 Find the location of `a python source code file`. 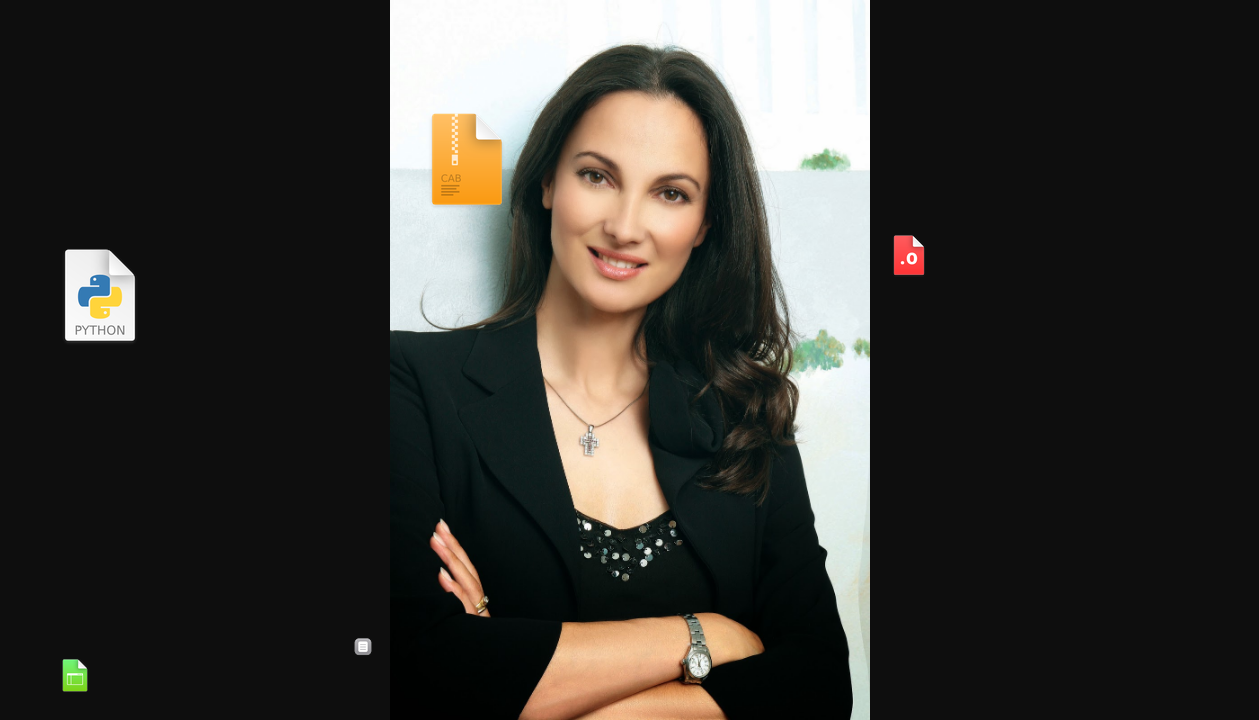

a python source code file is located at coordinates (100, 297).